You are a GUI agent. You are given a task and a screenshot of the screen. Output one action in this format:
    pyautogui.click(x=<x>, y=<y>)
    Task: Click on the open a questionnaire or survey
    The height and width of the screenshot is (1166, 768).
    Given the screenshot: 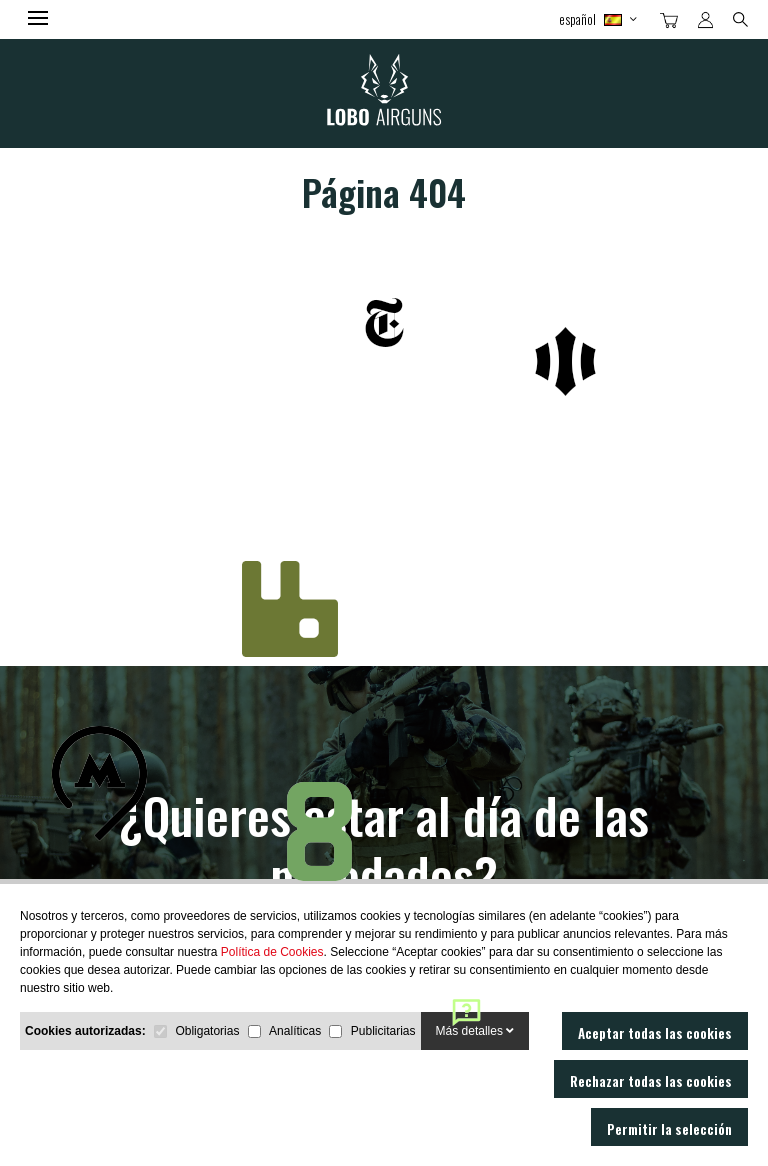 What is the action you would take?
    pyautogui.click(x=466, y=1011)
    